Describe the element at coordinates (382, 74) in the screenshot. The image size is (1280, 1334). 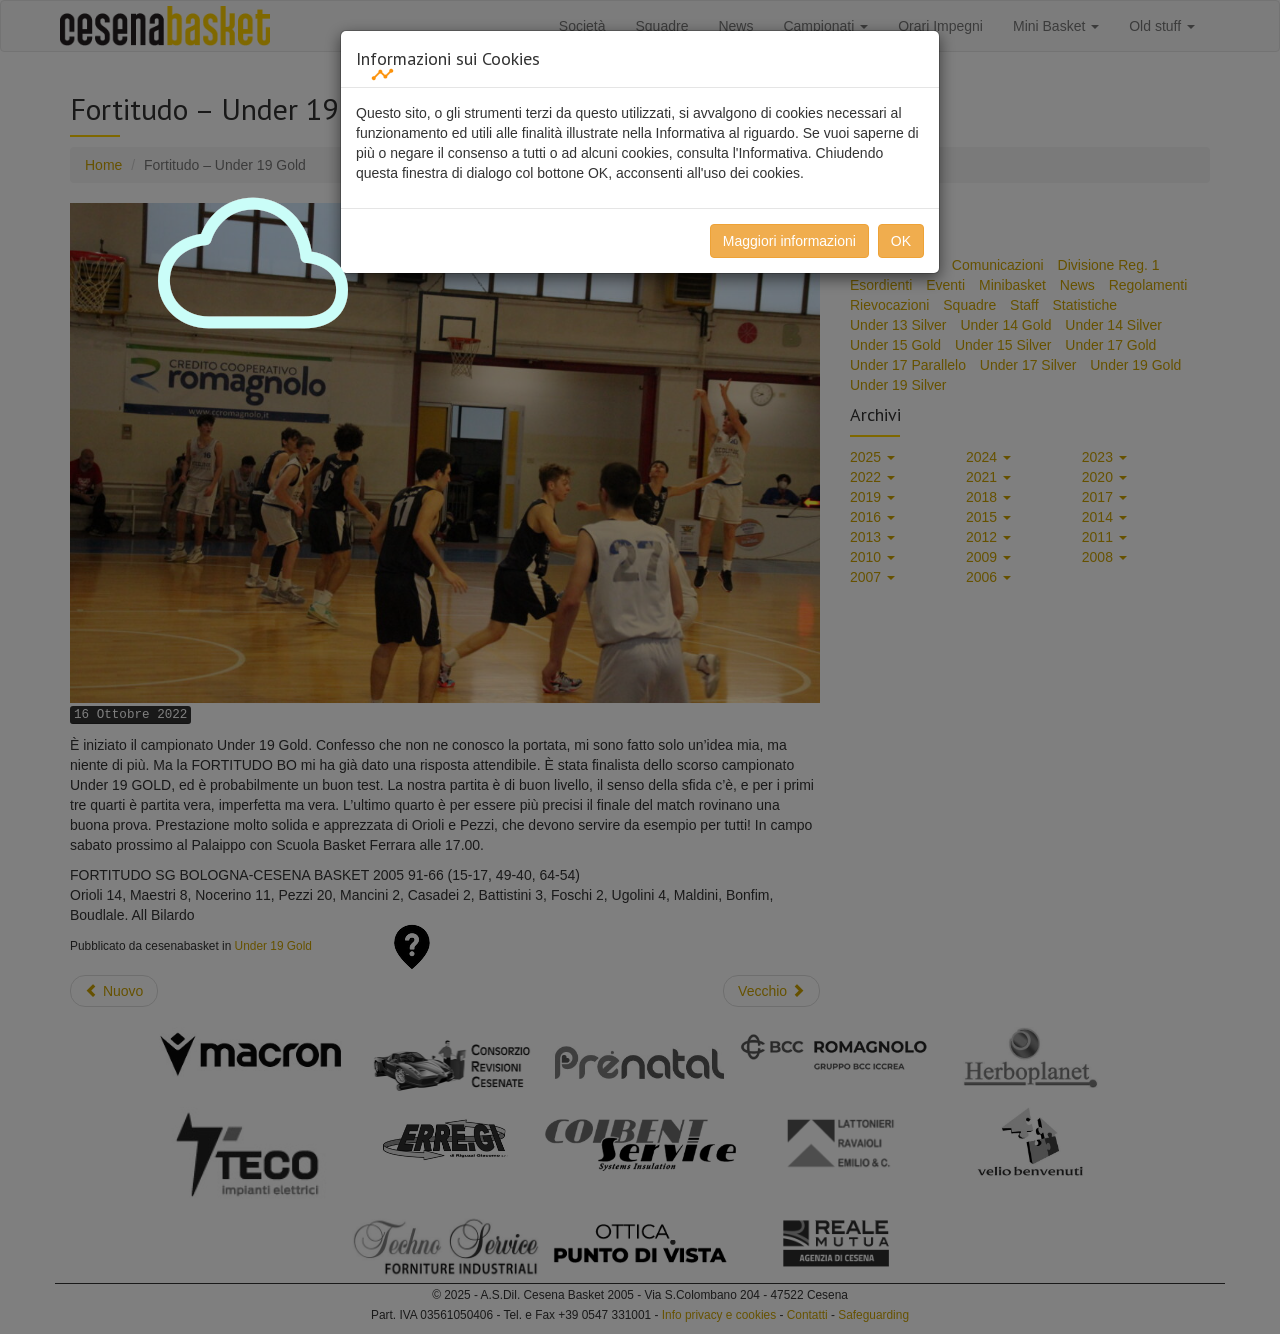
I see `view analytics and statistics` at that location.